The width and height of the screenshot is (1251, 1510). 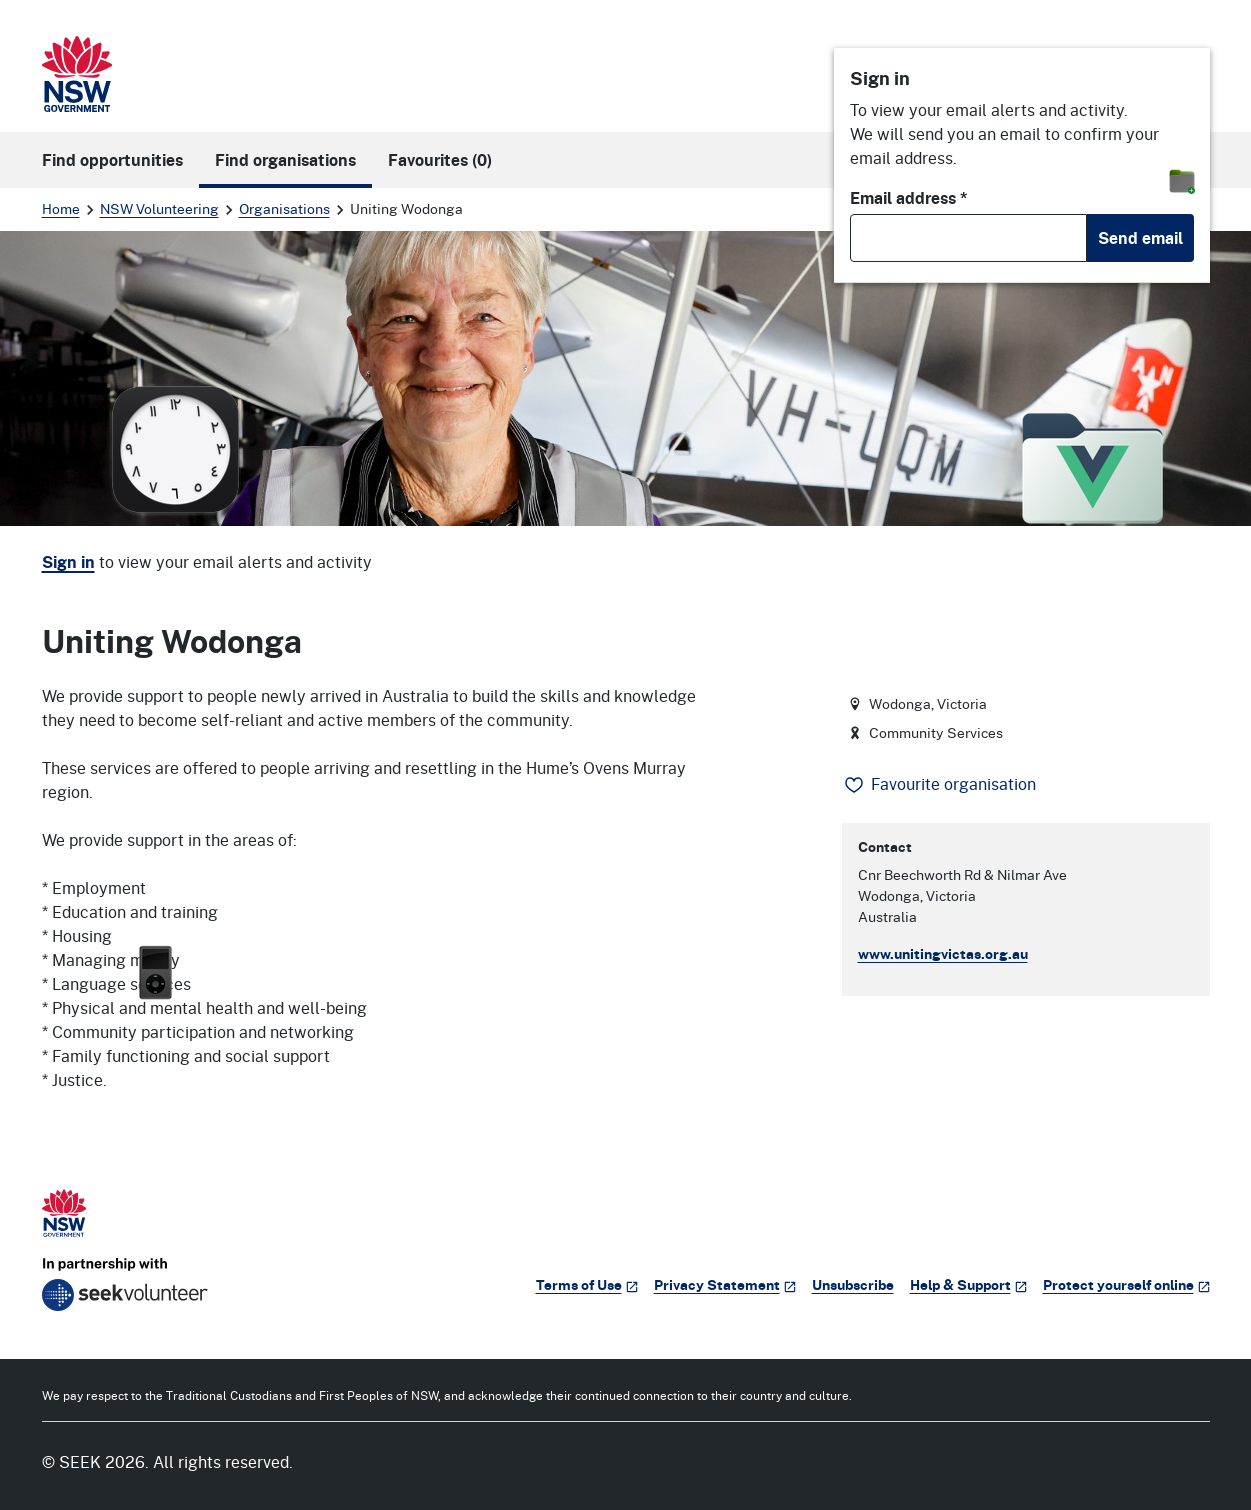 I want to click on iPod classic device icon, so click(x=155, y=972).